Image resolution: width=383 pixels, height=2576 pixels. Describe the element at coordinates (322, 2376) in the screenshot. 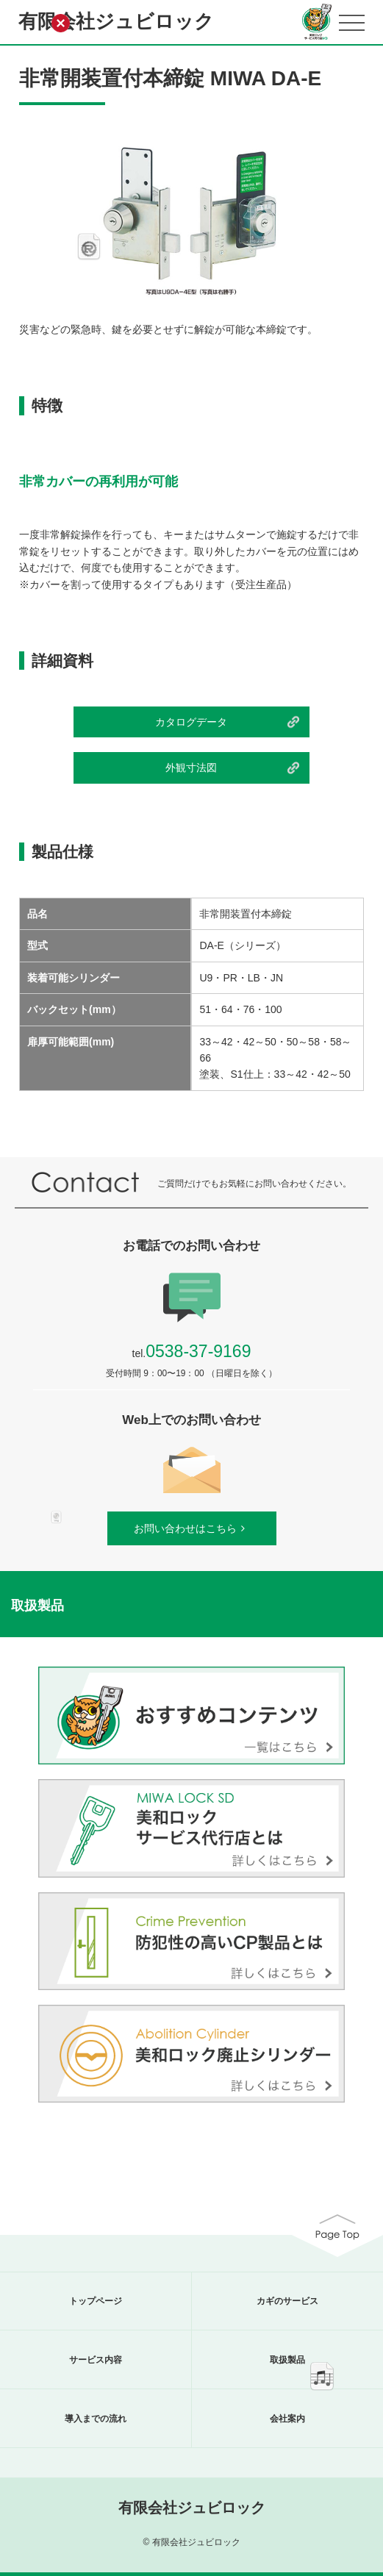

I see `an iMelody audio file` at that location.